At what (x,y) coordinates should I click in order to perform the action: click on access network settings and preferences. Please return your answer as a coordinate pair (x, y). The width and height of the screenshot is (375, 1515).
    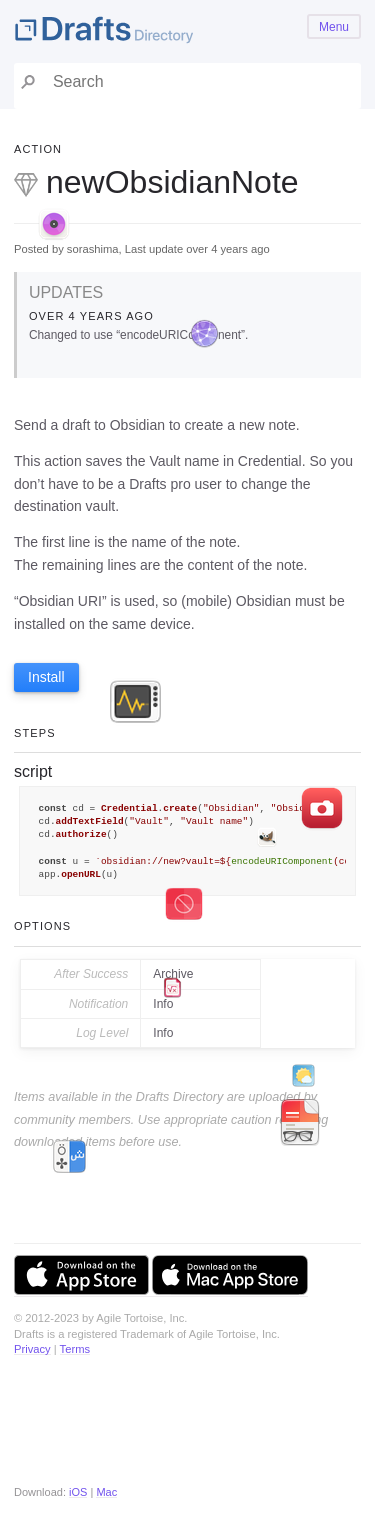
    Looking at the image, I should click on (204, 333).